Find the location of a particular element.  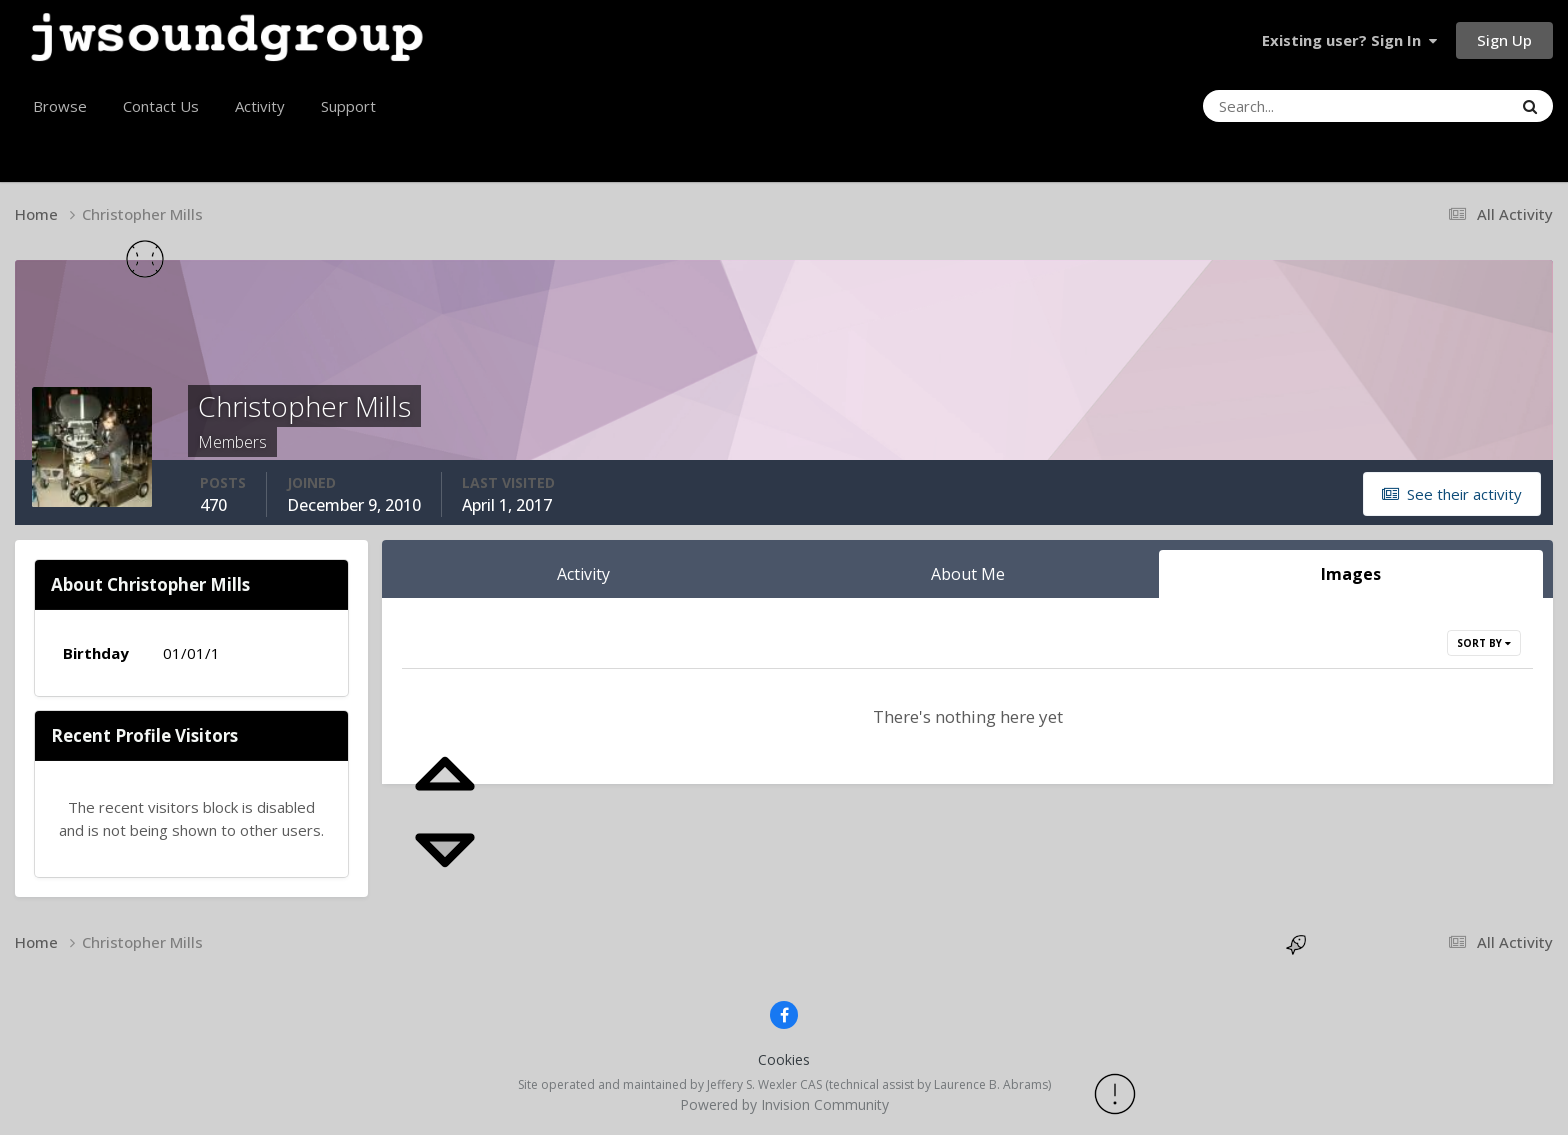

view baseball scores or stats is located at coordinates (145, 259).